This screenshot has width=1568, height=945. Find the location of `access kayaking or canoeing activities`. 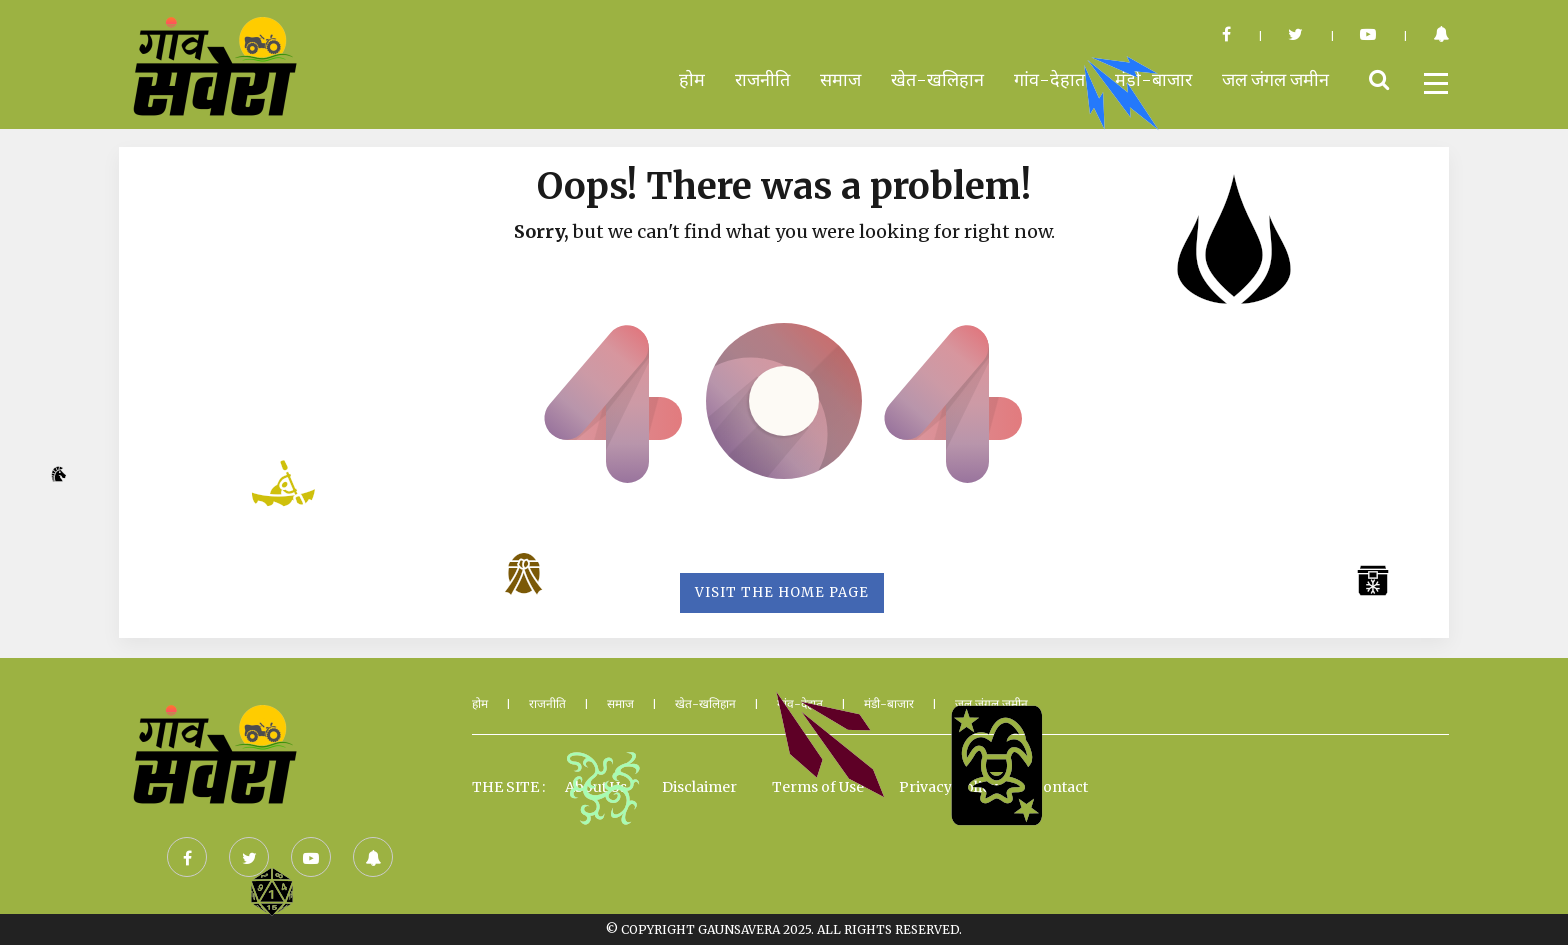

access kayaking or canoeing activities is located at coordinates (283, 485).